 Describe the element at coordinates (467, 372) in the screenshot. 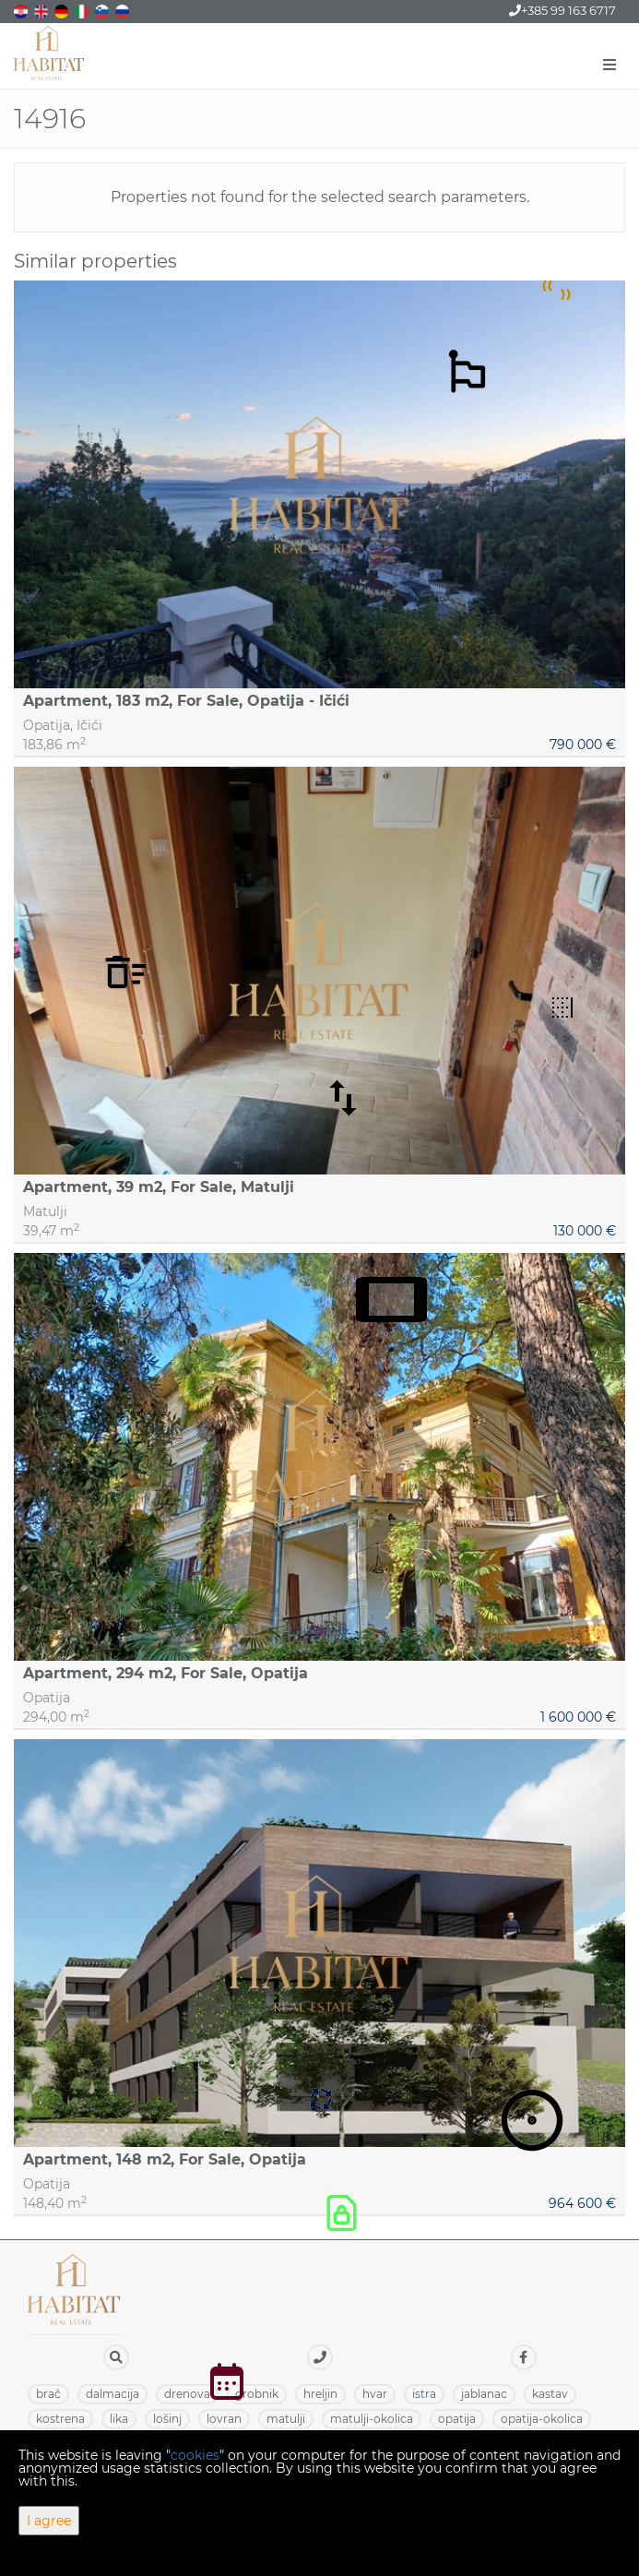

I see `access flag emoji options` at that location.